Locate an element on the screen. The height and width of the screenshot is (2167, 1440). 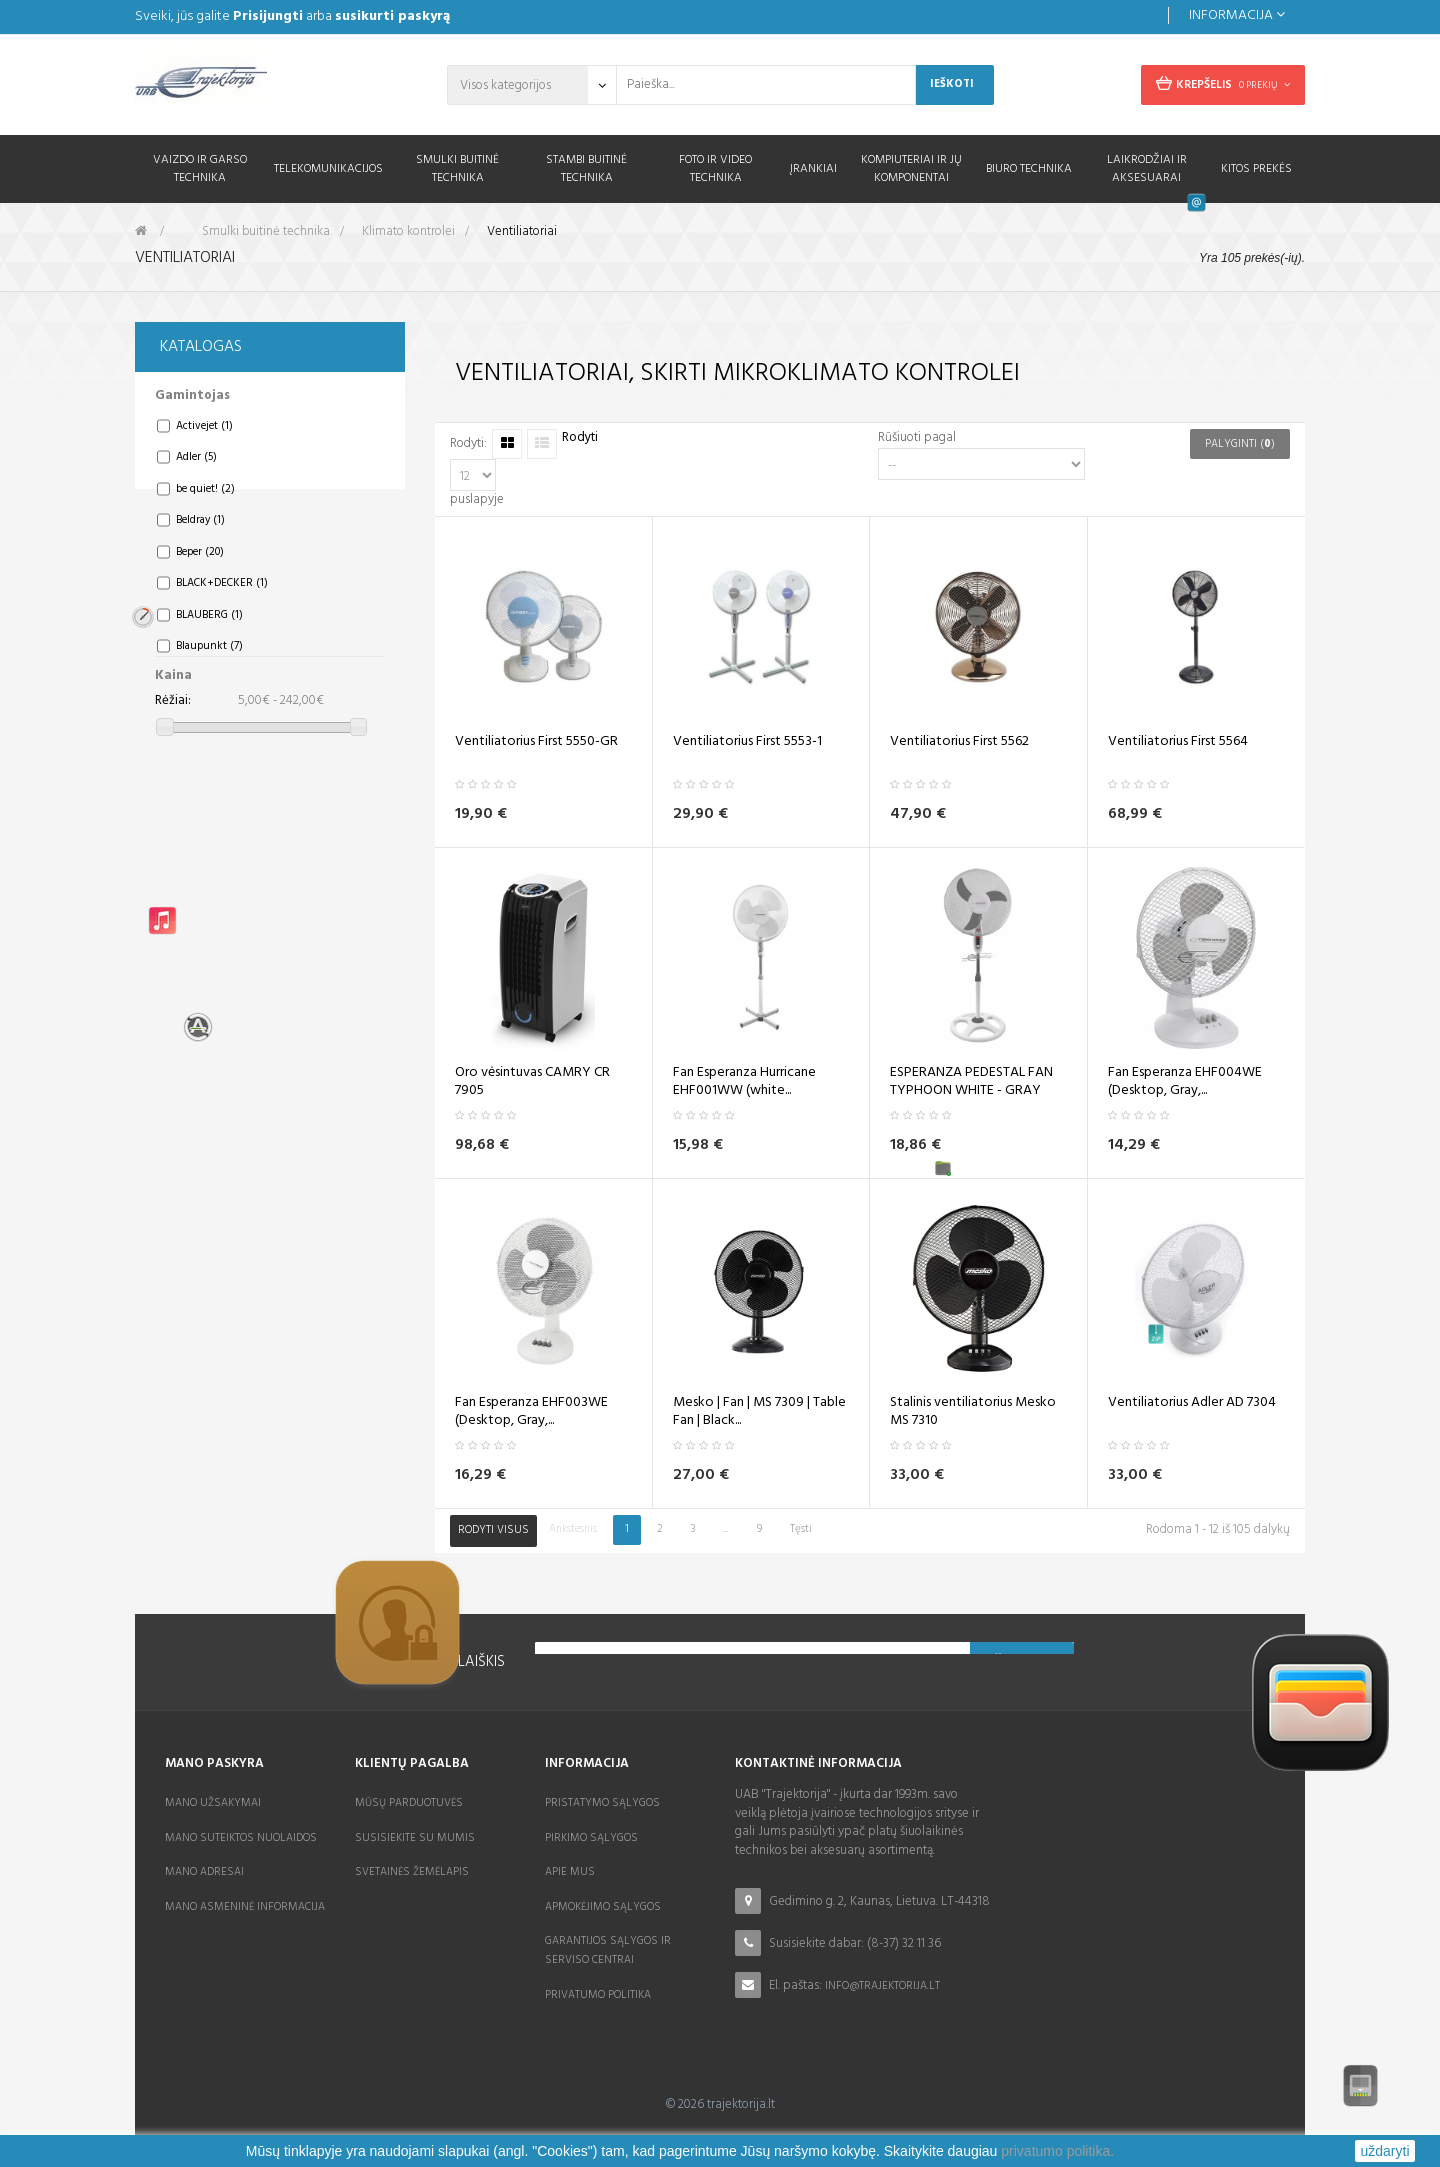
check for available system updates is located at coordinates (198, 1027).